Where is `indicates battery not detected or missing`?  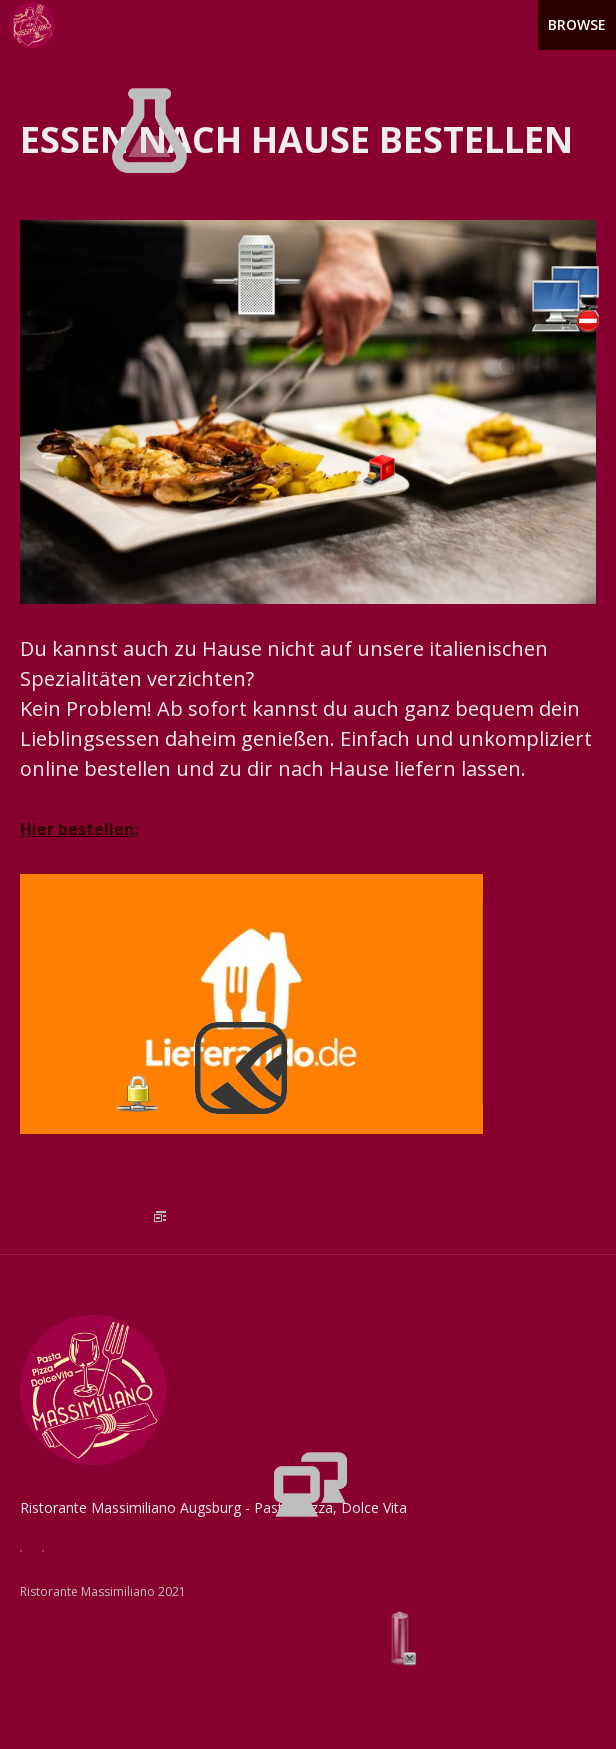 indicates battery not detected or missing is located at coordinates (400, 1639).